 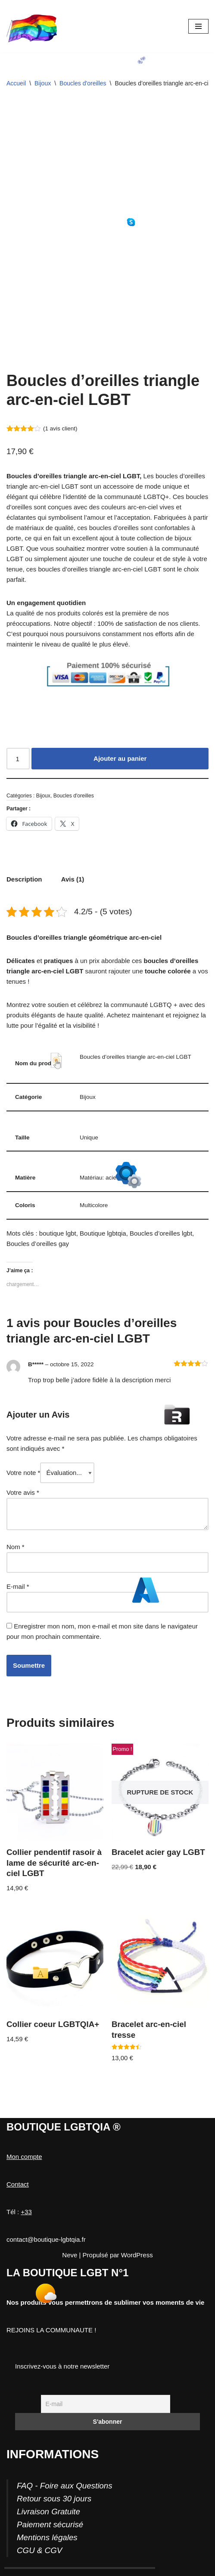 I want to click on connect Beats earbuds via bluetooth, so click(x=141, y=60).